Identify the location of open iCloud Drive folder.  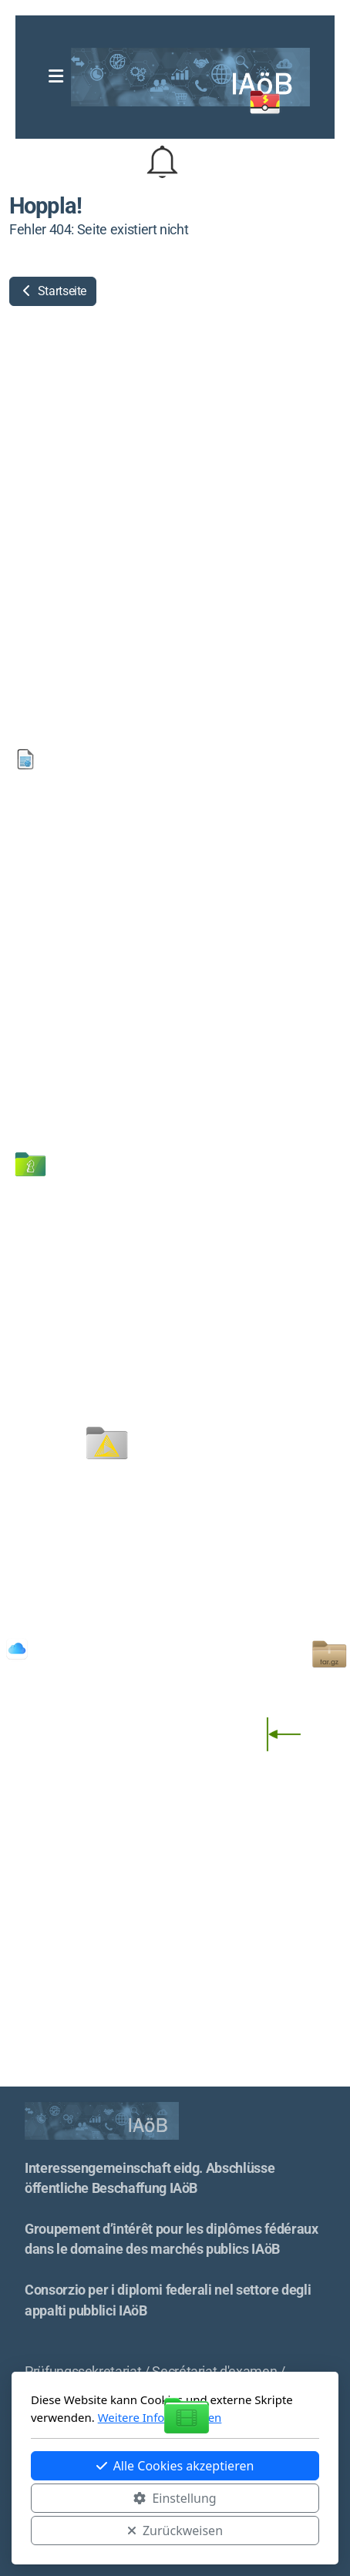
(17, 1649).